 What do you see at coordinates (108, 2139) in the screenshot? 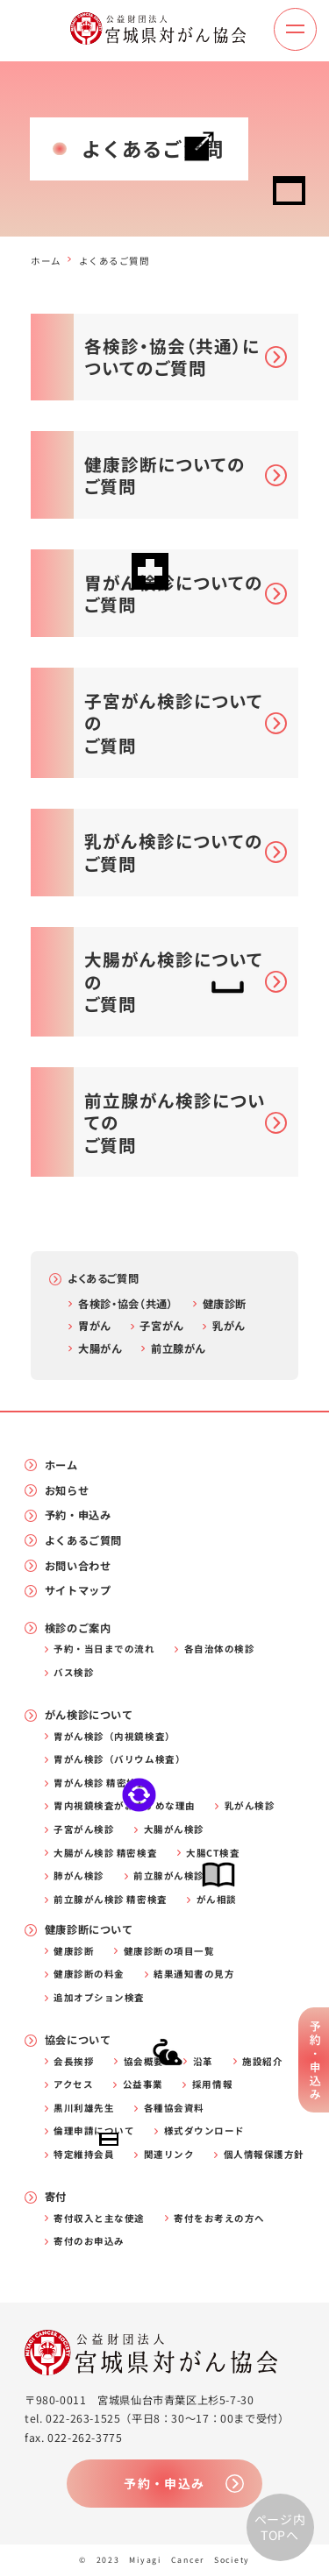
I see `switch to stream or list view` at bounding box center [108, 2139].